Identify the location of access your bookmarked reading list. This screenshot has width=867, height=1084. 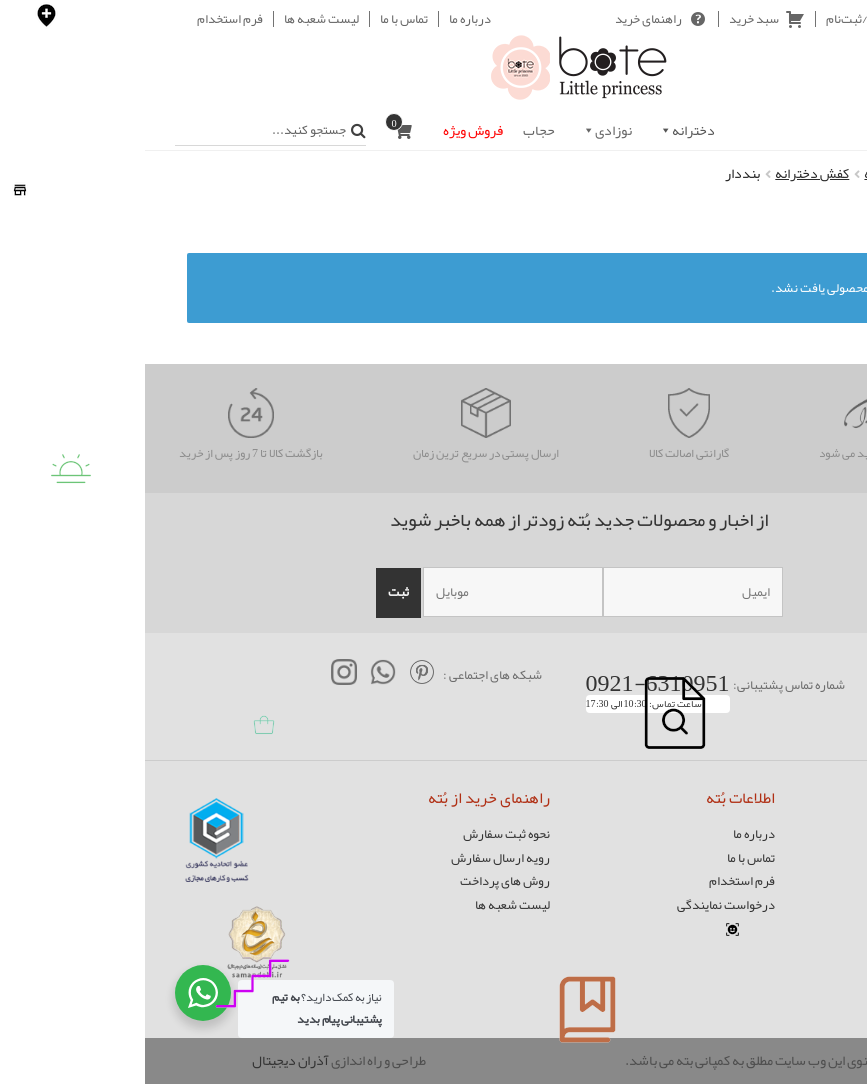
(587, 1009).